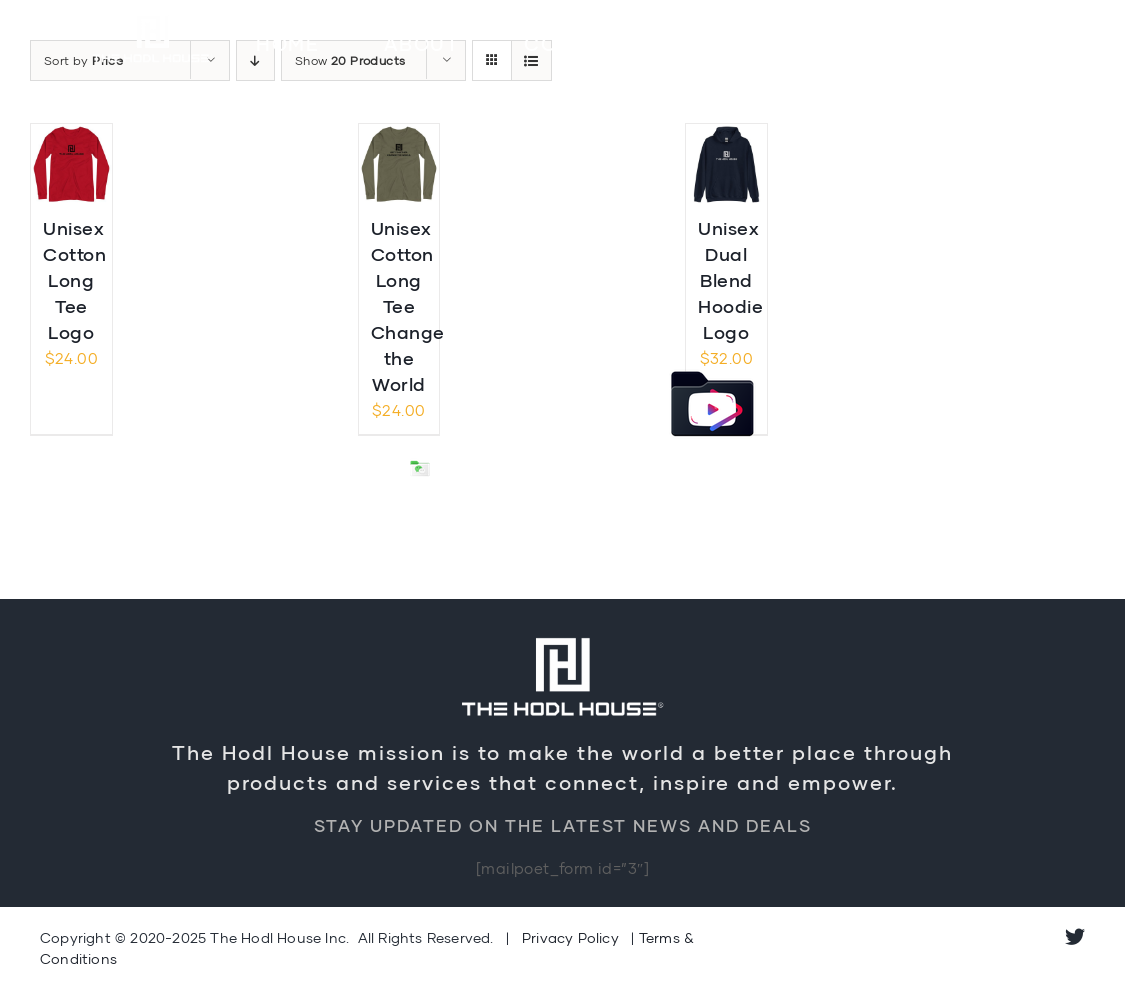 The width and height of the screenshot is (1125, 987). I want to click on open folder containing youtube vanced files, so click(712, 406).